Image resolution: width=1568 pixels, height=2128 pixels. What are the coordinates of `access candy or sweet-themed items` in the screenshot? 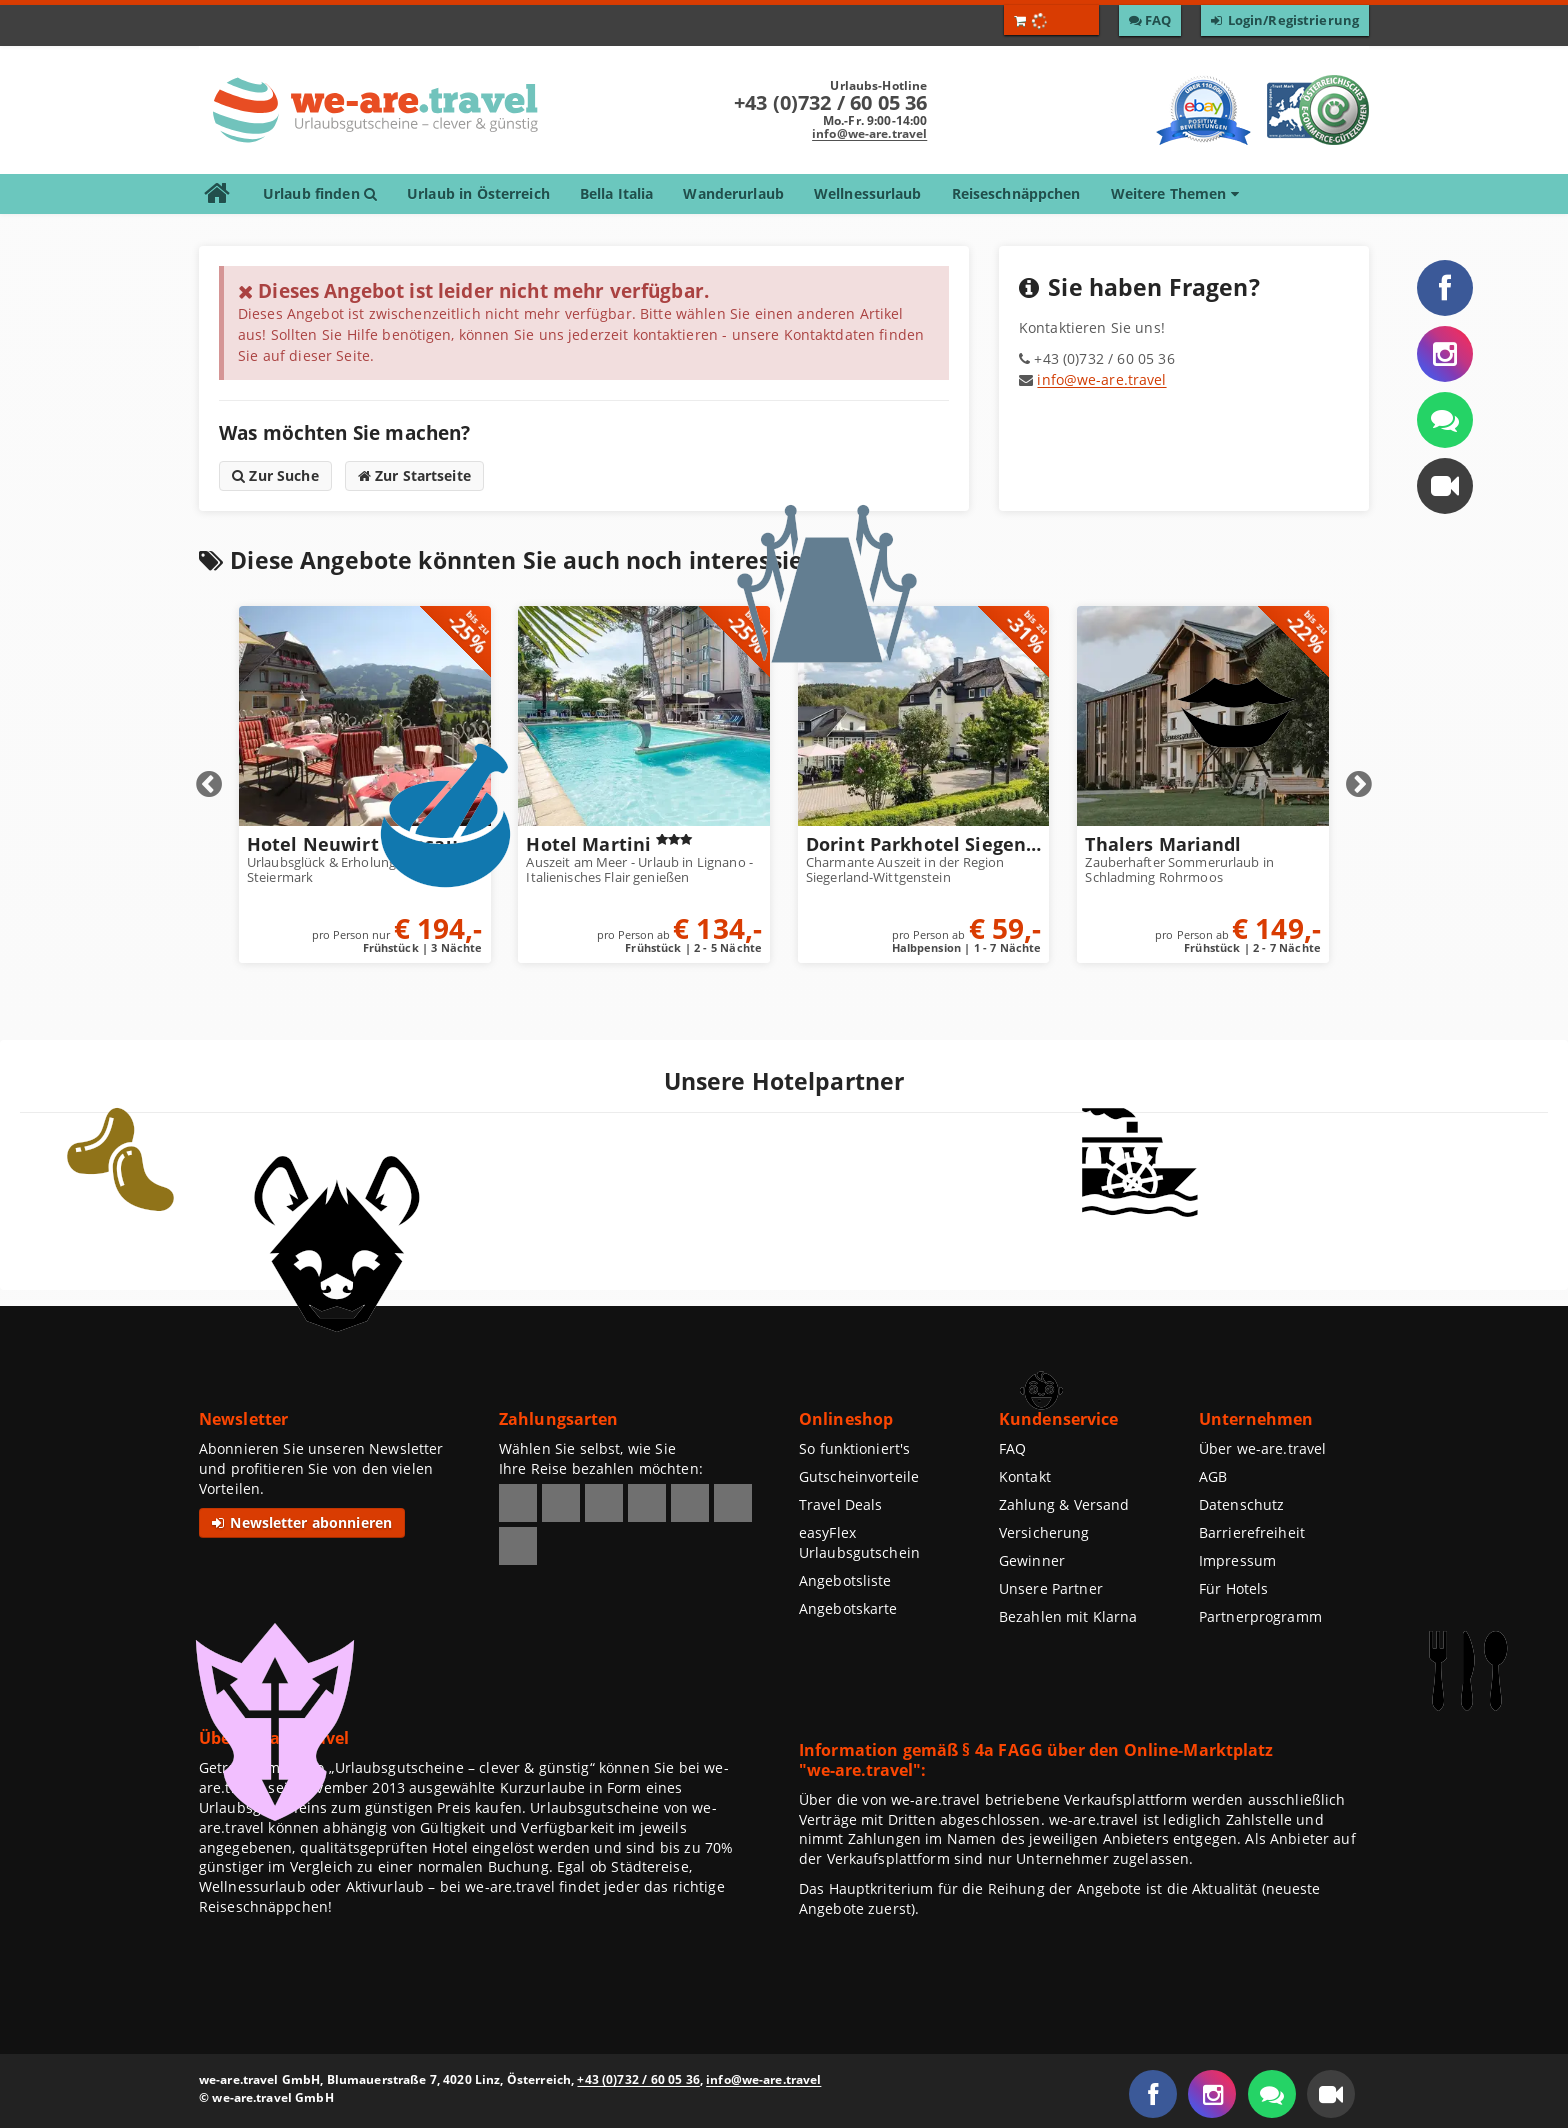 It's located at (120, 1159).